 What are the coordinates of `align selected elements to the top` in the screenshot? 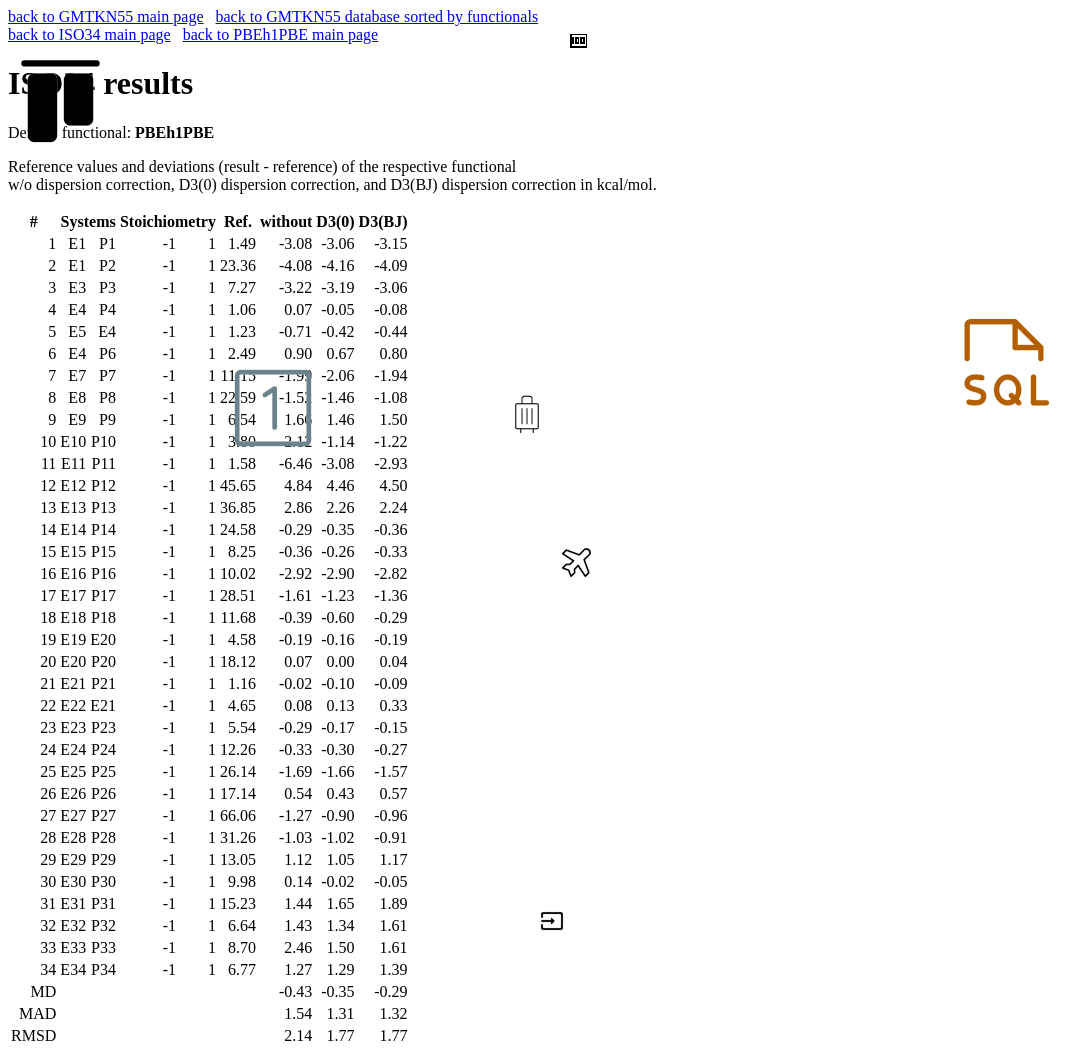 It's located at (60, 99).